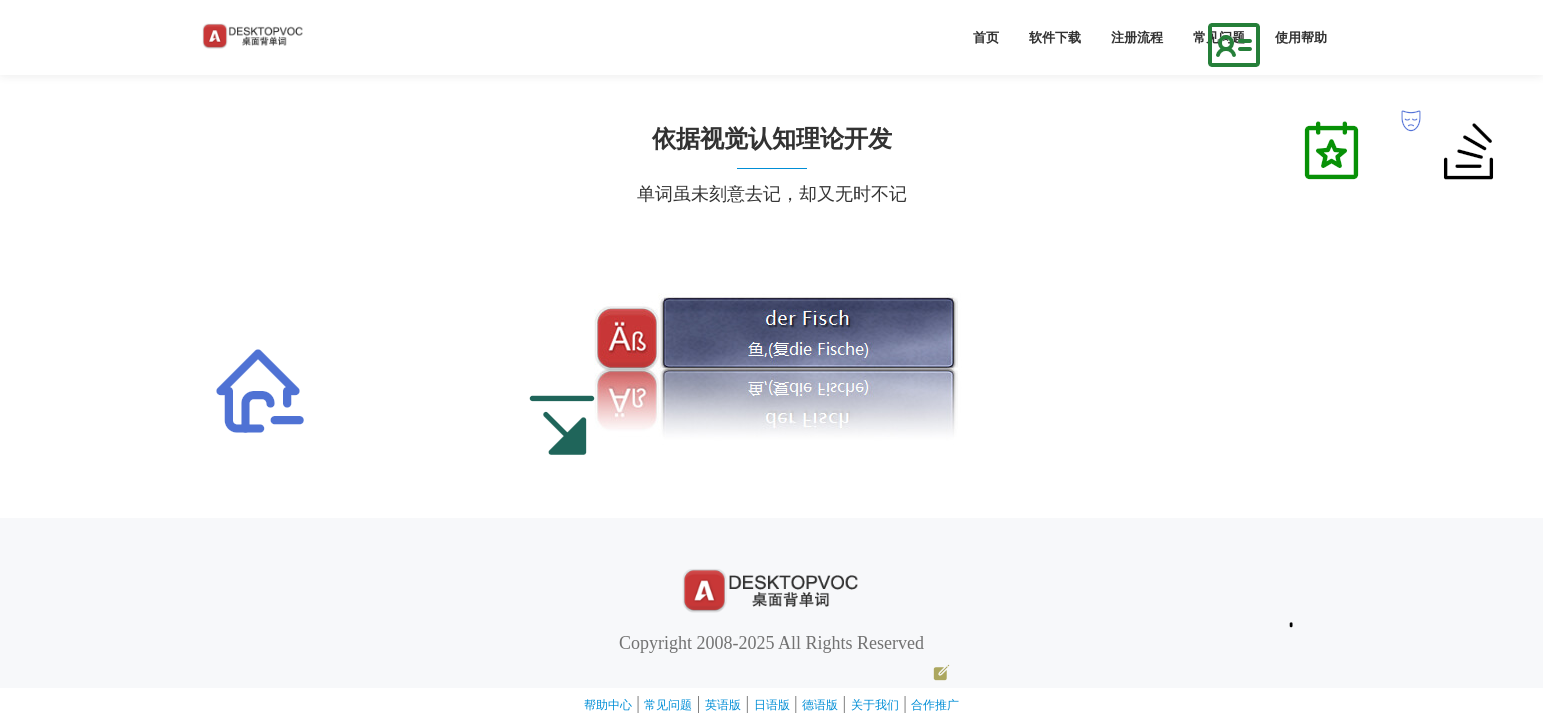 This screenshot has width=1543, height=720. What do you see at coordinates (258, 391) in the screenshot?
I see `remove a property from your saved homes` at bounding box center [258, 391].